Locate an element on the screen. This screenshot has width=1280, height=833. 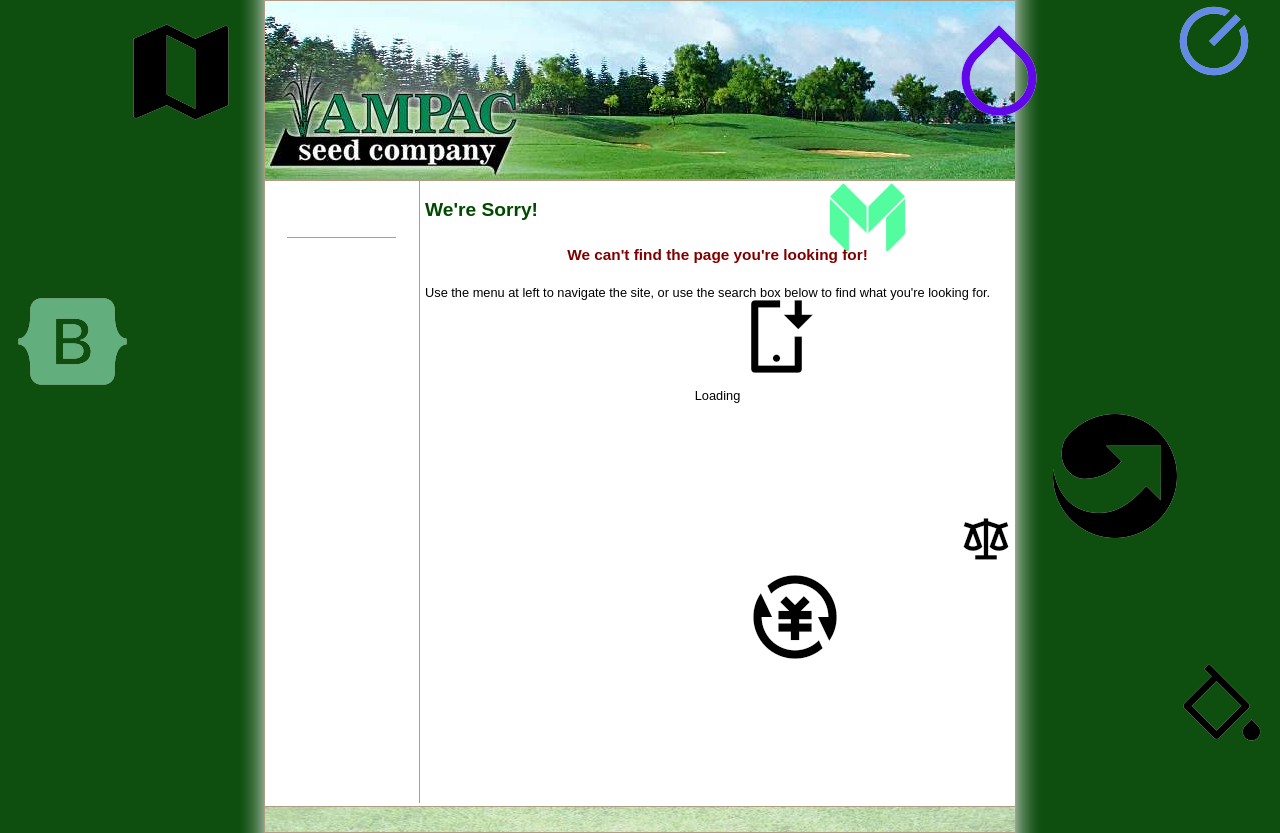
open map view is located at coordinates (181, 72).